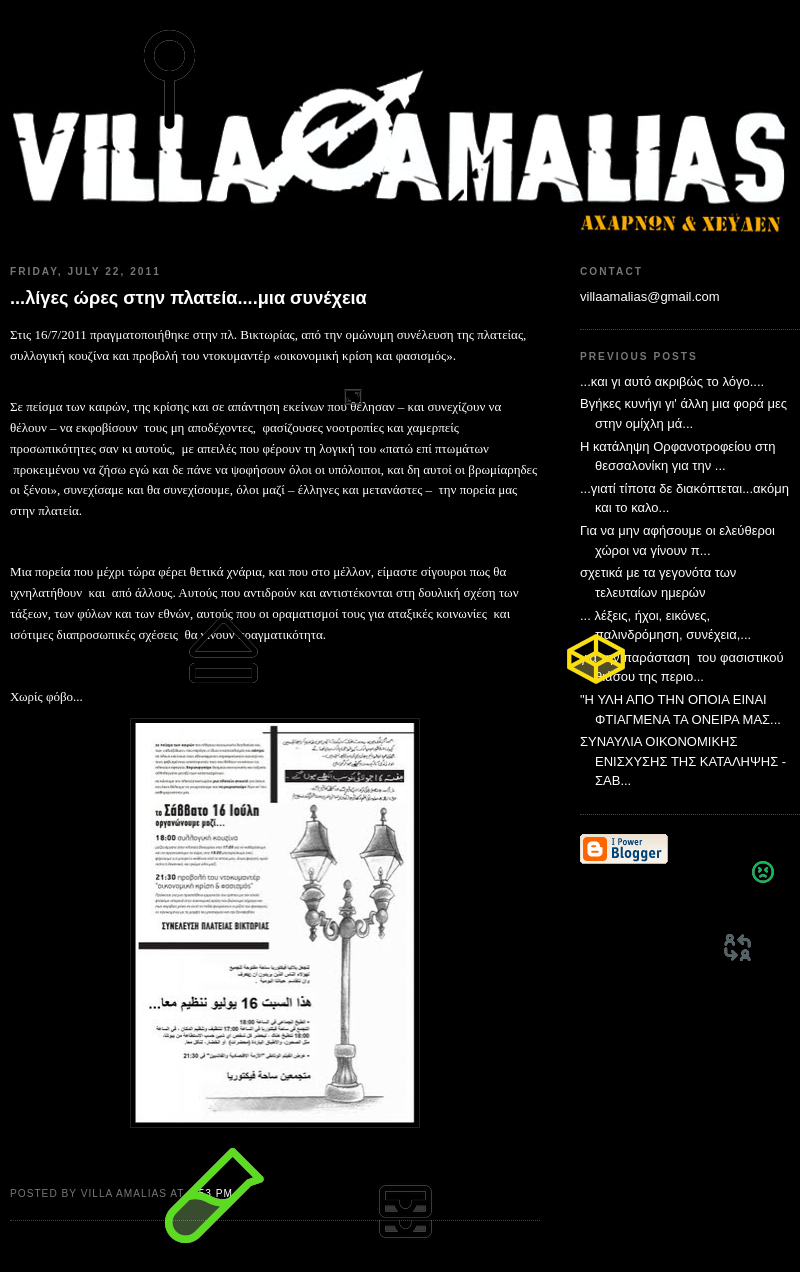  I want to click on eject media or disc, so click(223, 654).